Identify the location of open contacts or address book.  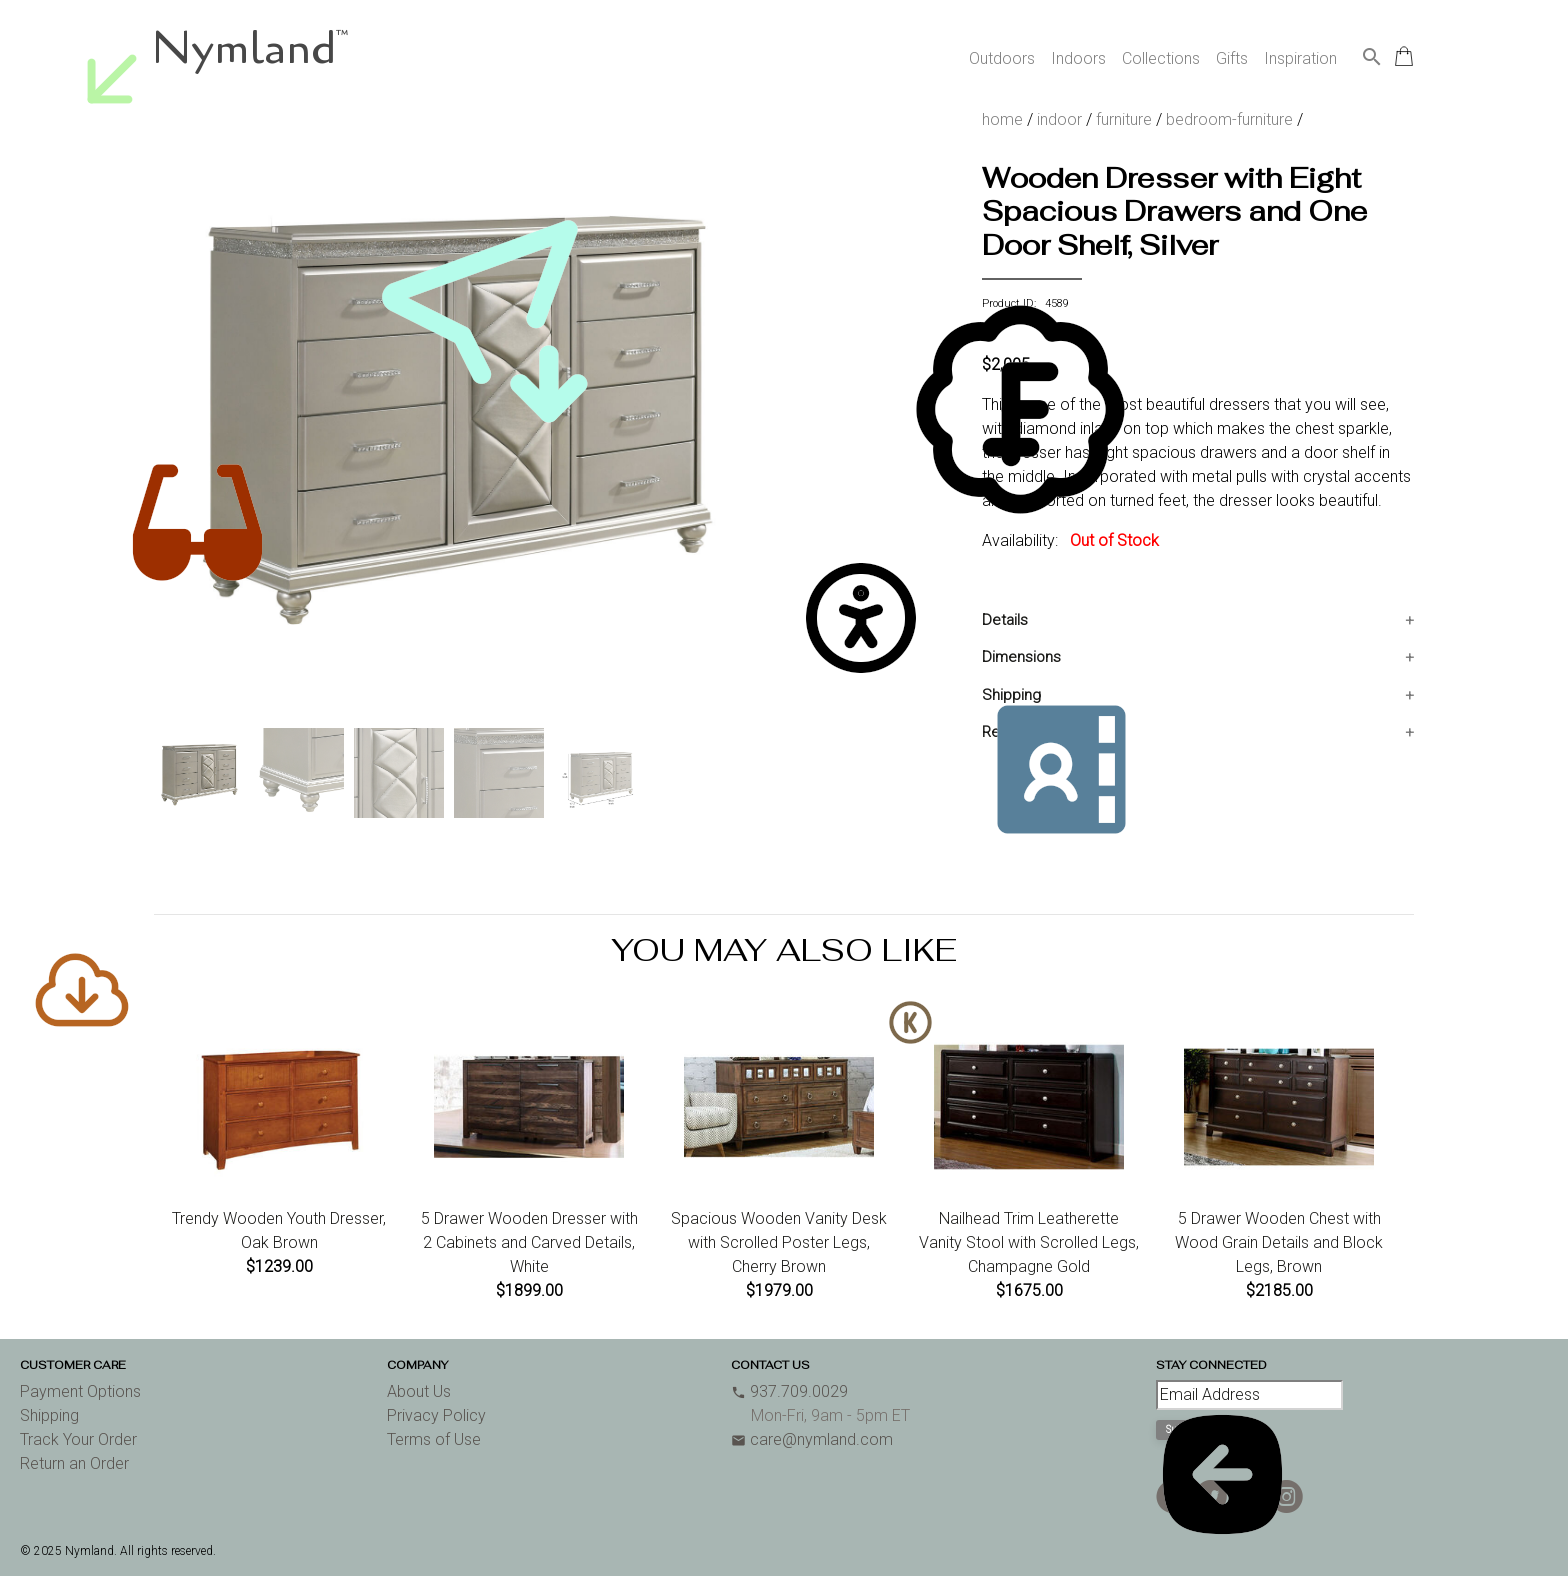
(1061, 769).